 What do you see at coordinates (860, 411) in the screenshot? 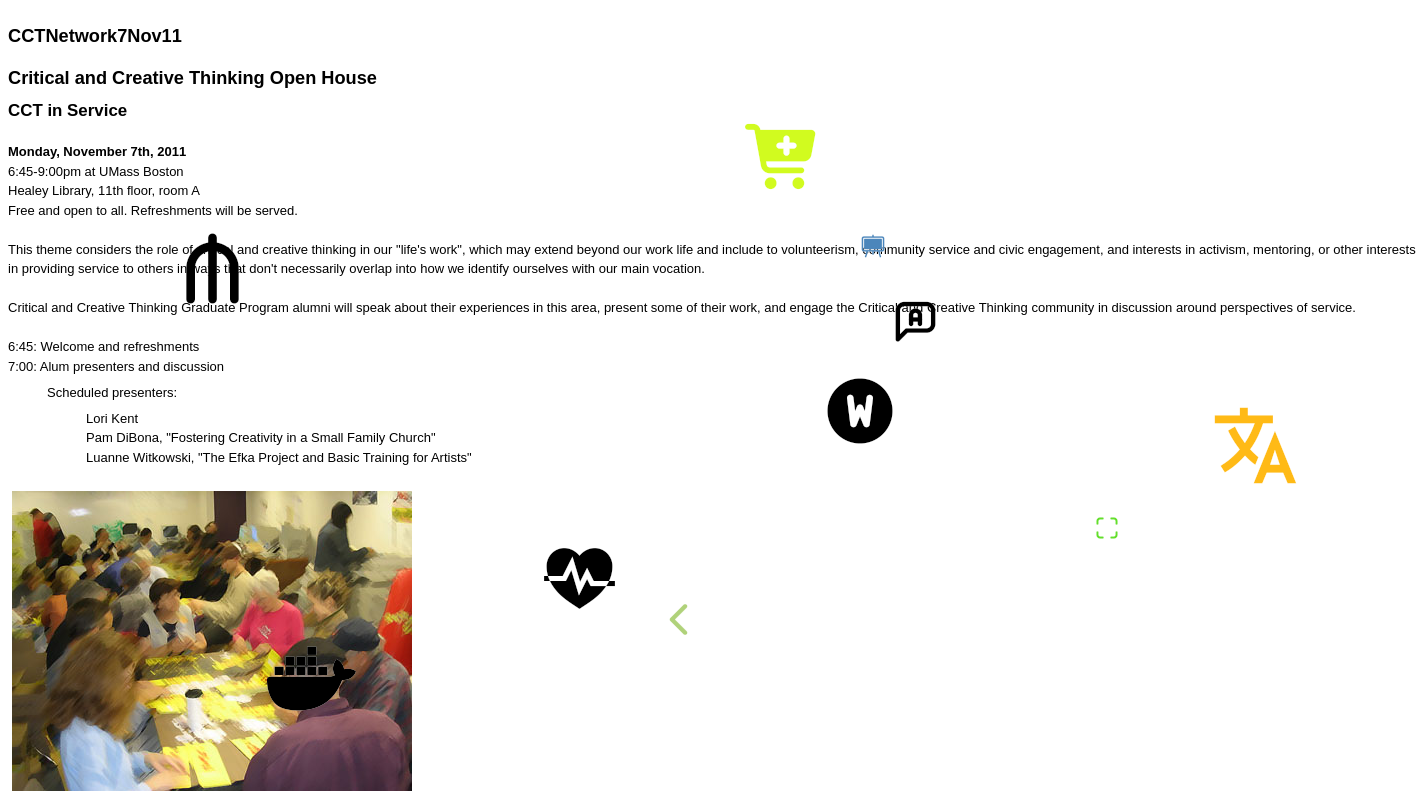
I see `Wikipedia or Wikimedia app shortcut` at bounding box center [860, 411].